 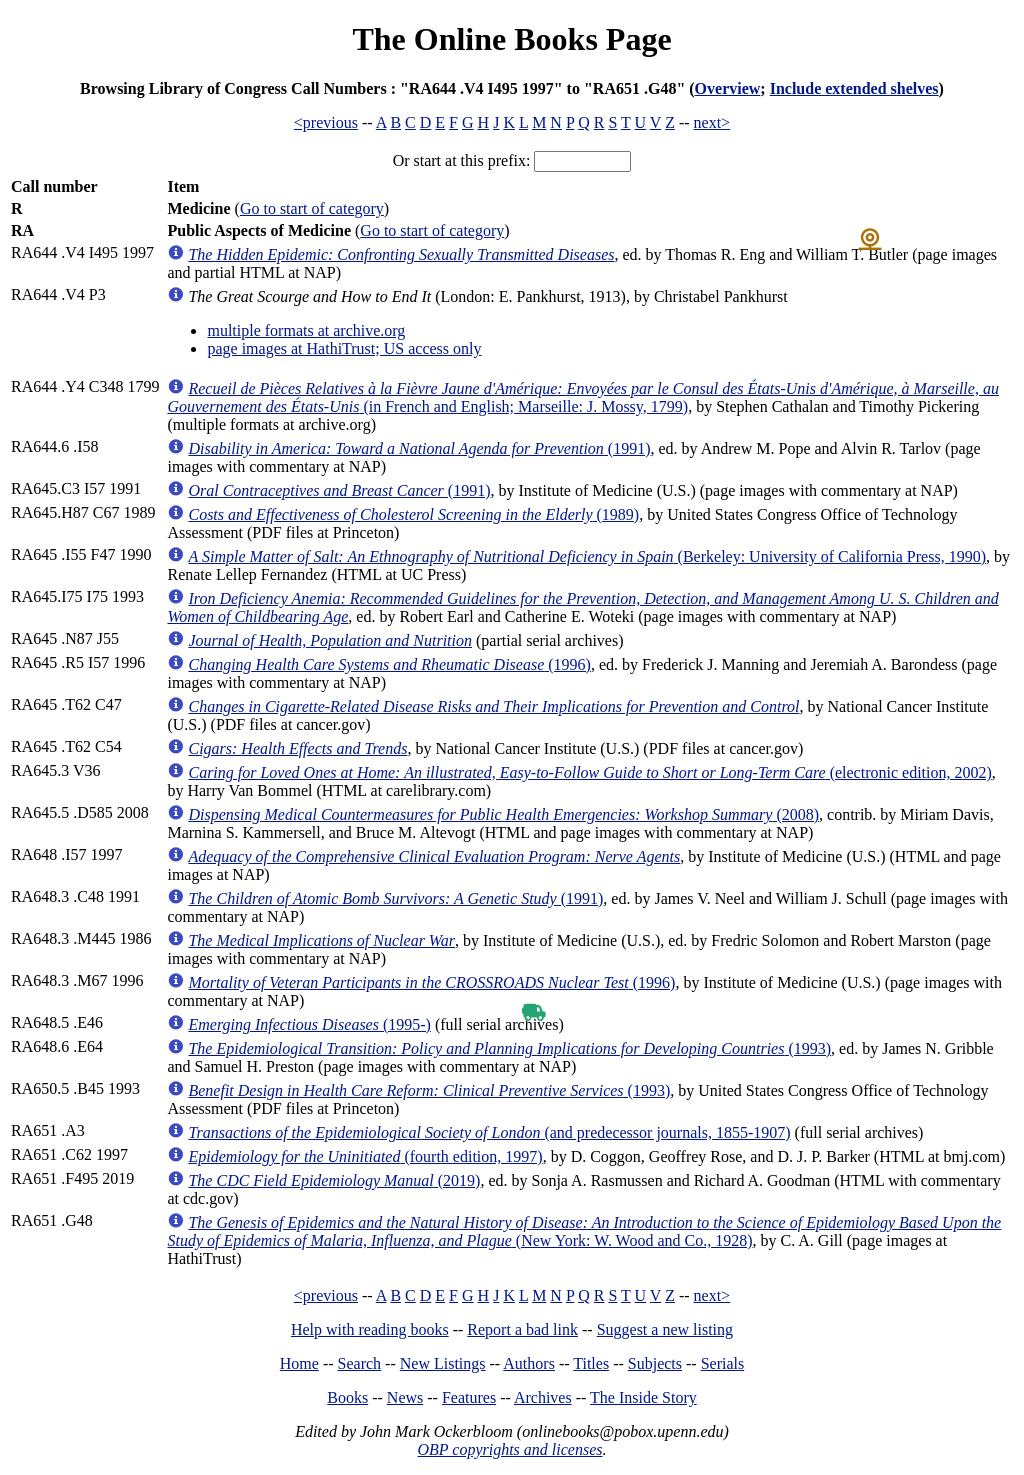 What do you see at coordinates (534, 1012) in the screenshot?
I see `track field delivery or off-road shipment` at bounding box center [534, 1012].